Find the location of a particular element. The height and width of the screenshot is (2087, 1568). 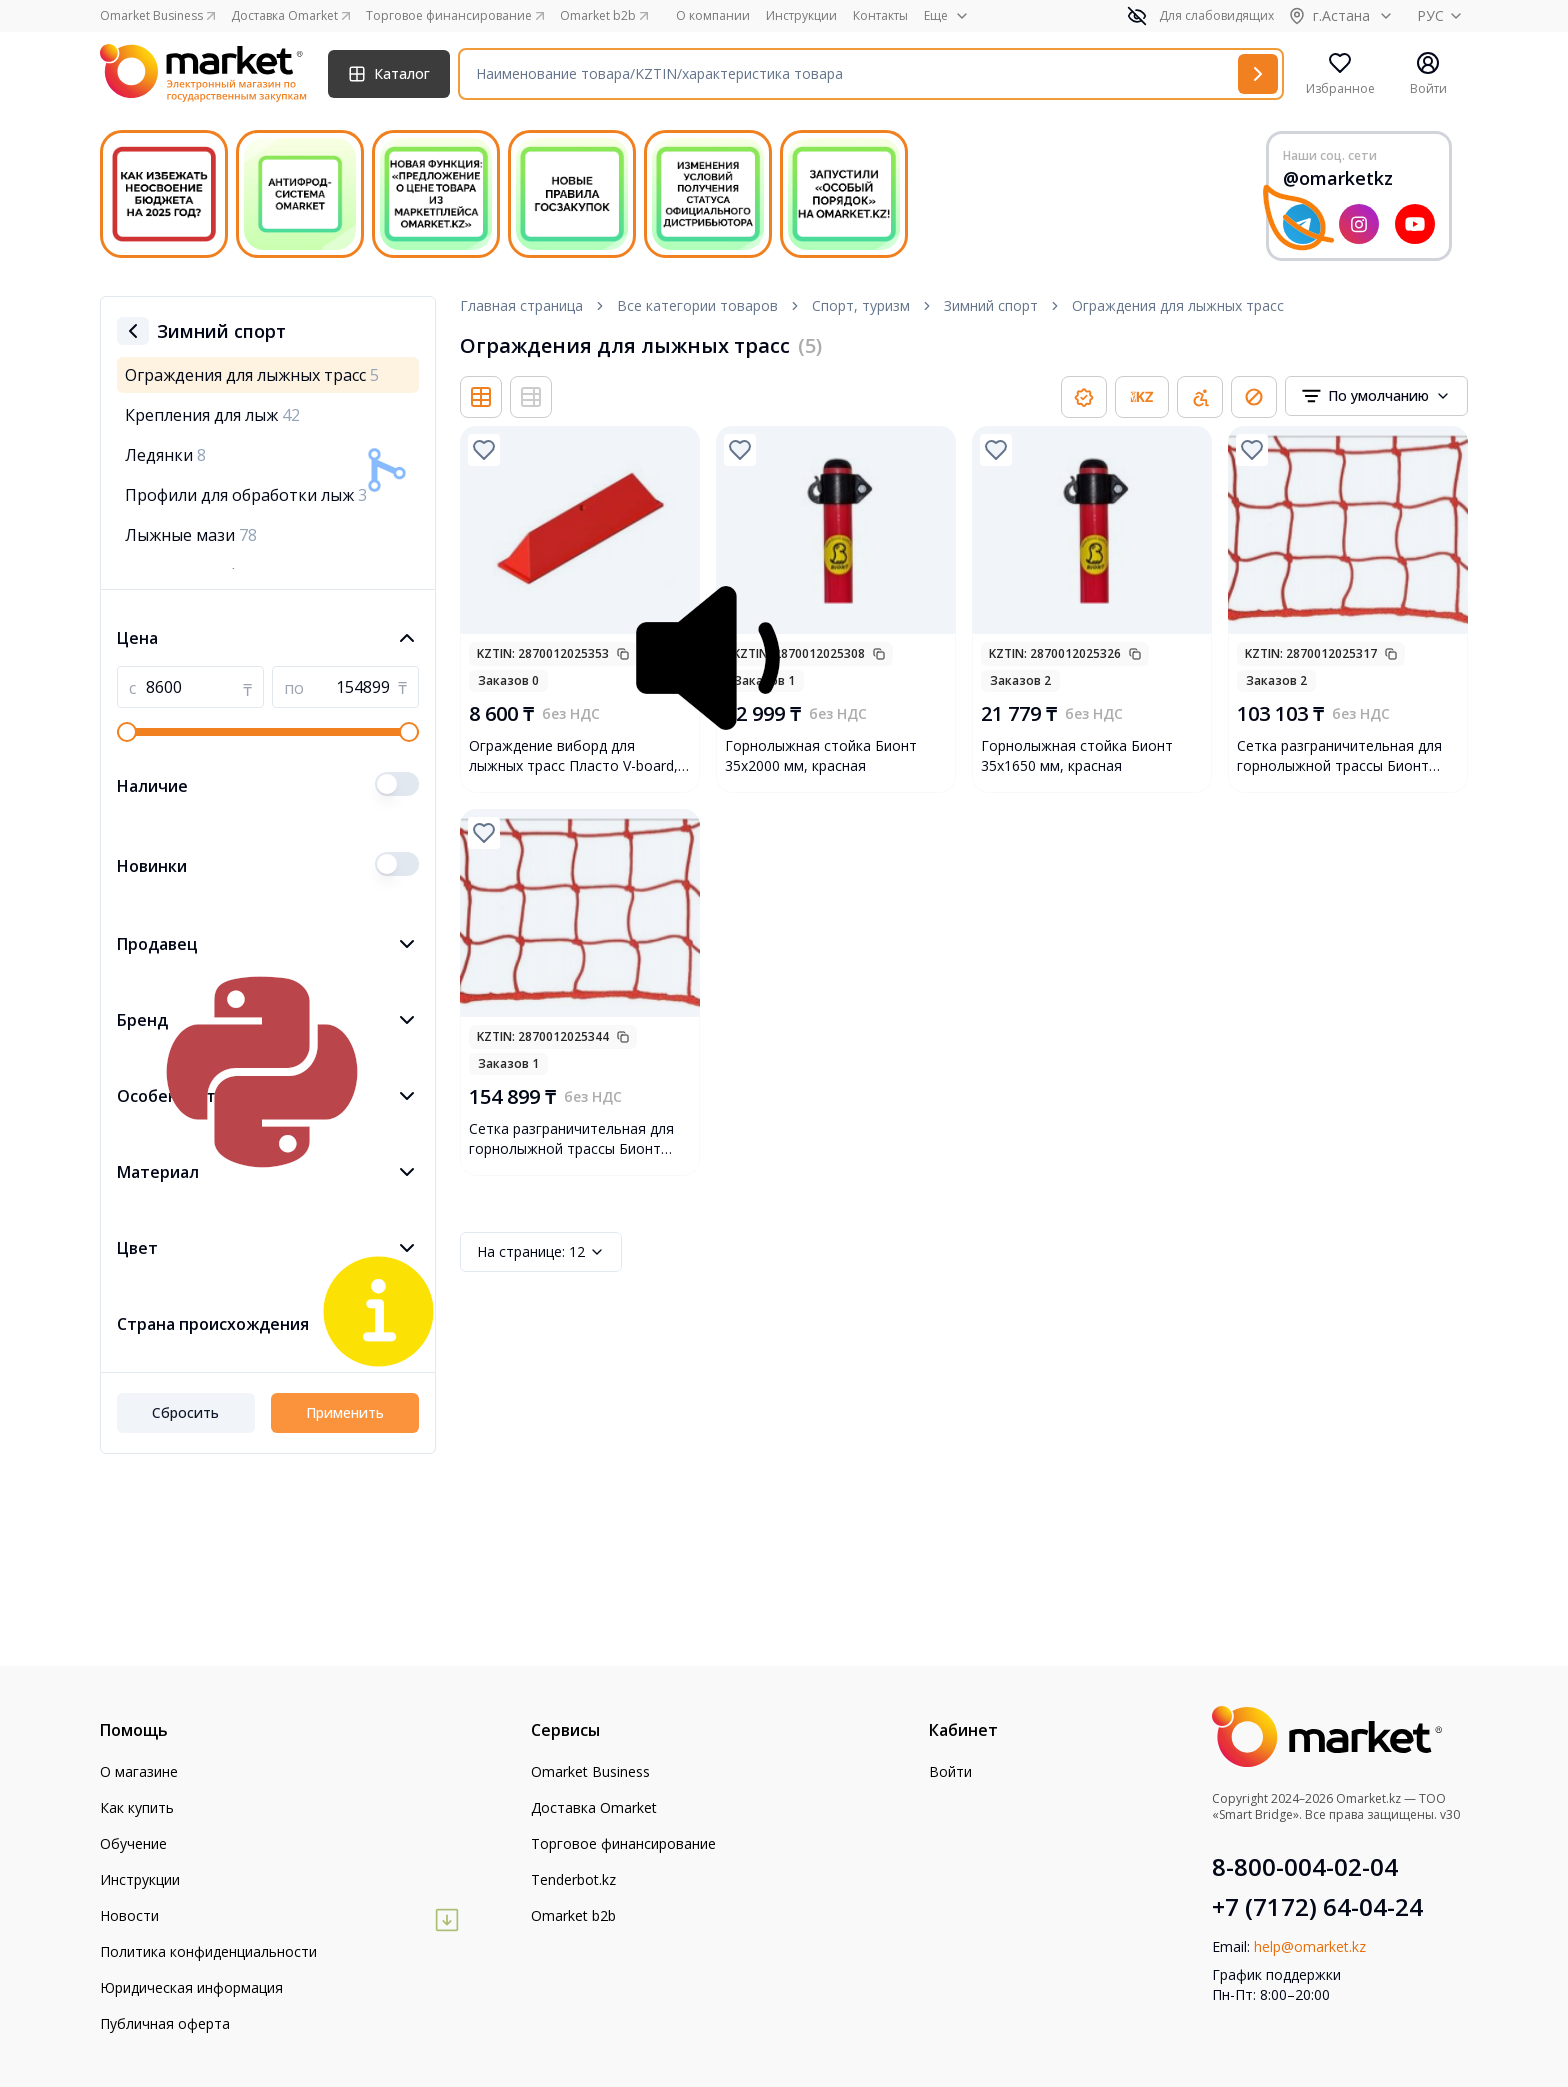

adjust volume to low level is located at coordinates (708, 658).